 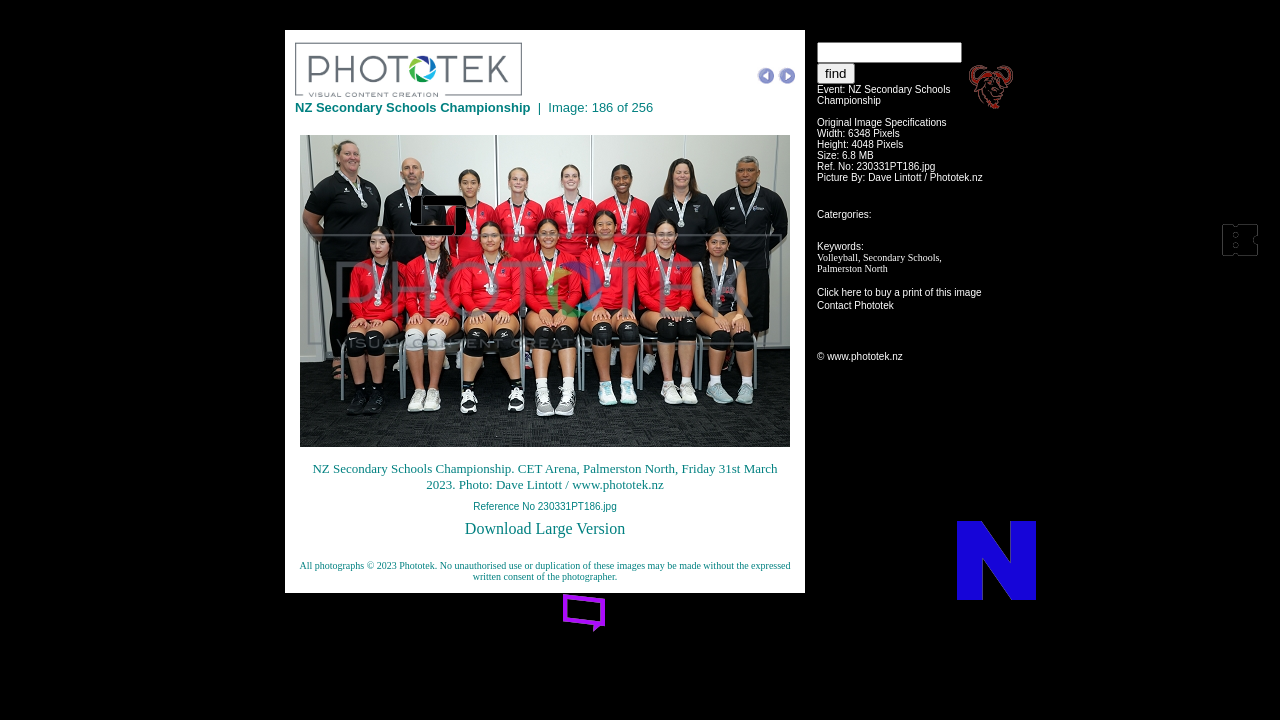 I want to click on open Naver app, so click(x=996, y=560).